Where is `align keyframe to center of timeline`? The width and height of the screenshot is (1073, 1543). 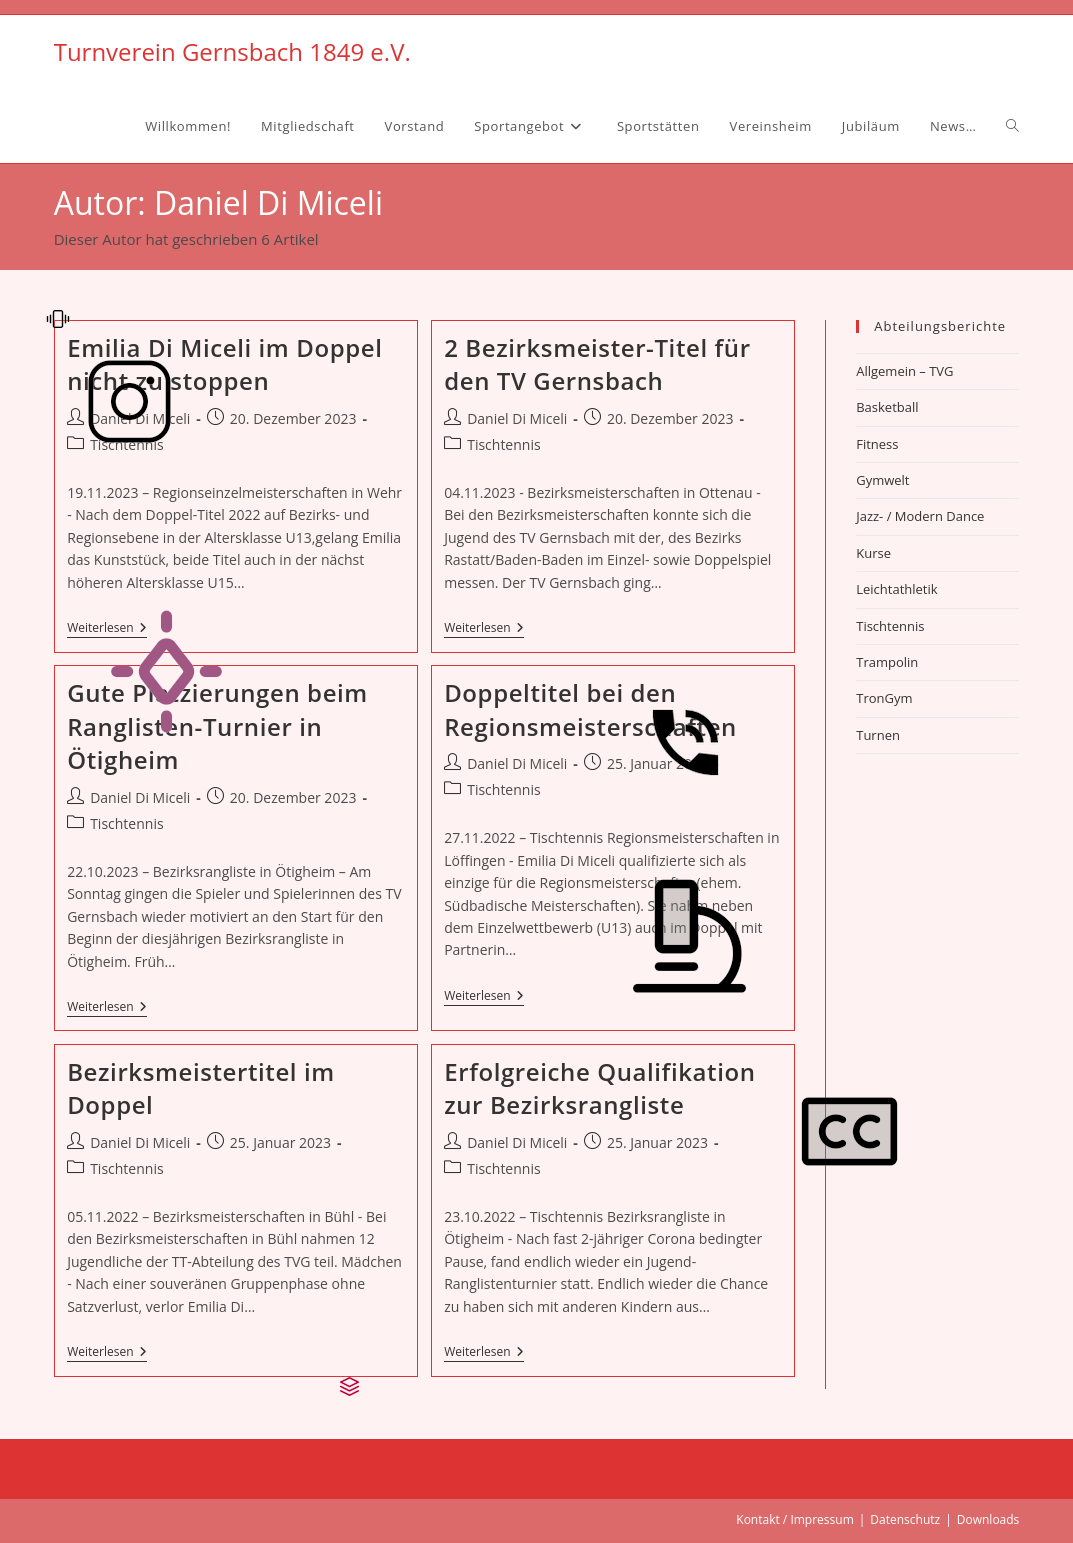
align keyframe to center of timeline is located at coordinates (166, 671).